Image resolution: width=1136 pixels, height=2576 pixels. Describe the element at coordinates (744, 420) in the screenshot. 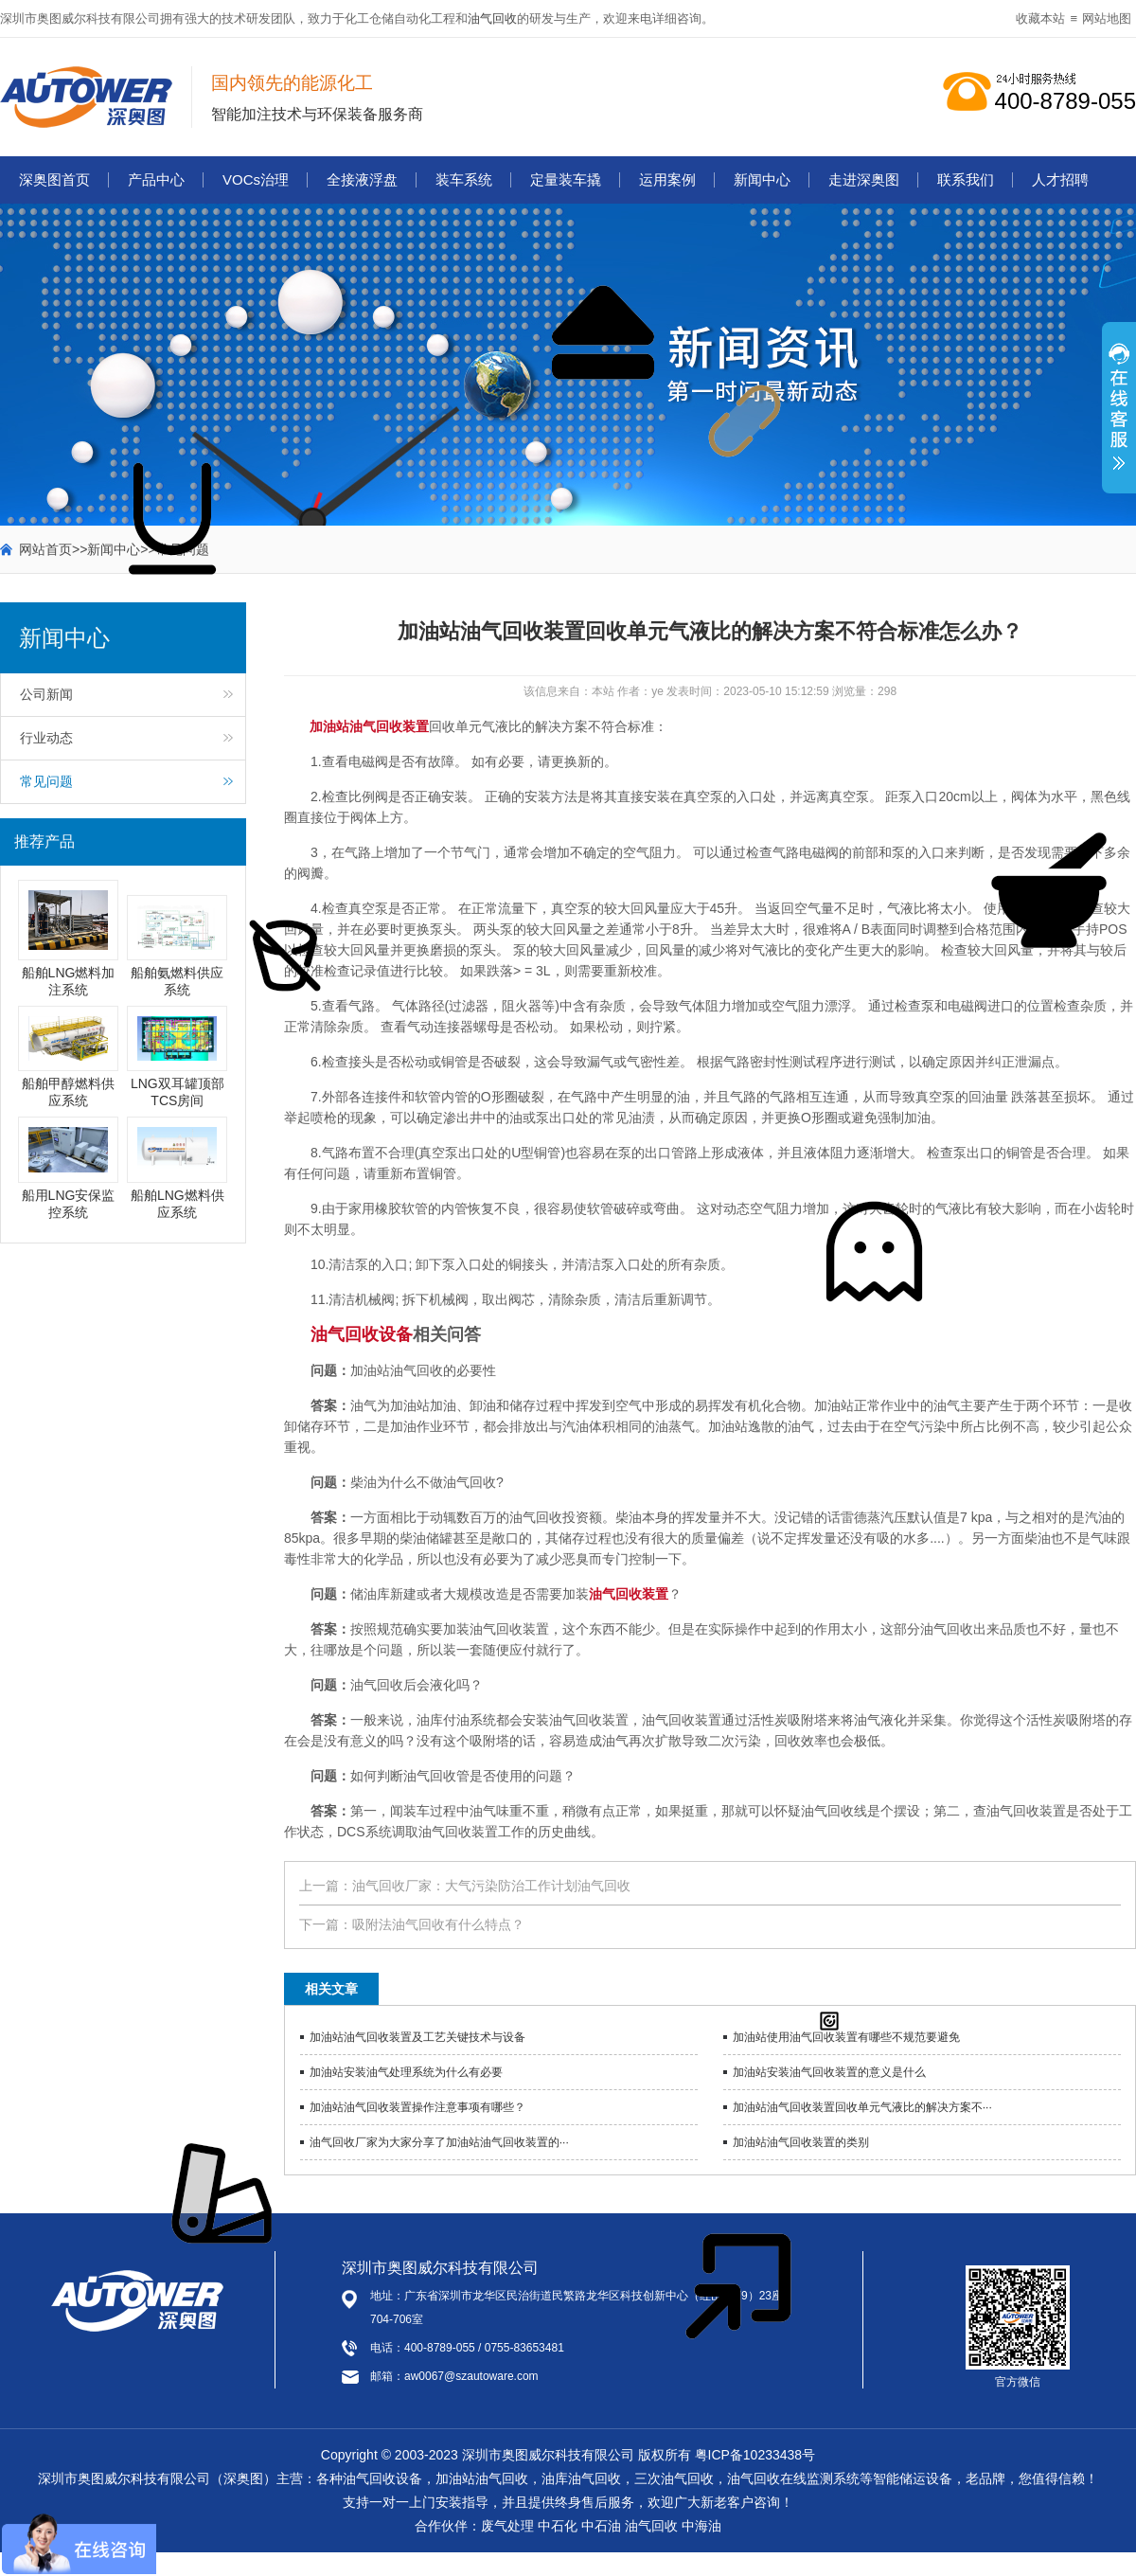

I see `disconnect or unlink connected items` at that location.